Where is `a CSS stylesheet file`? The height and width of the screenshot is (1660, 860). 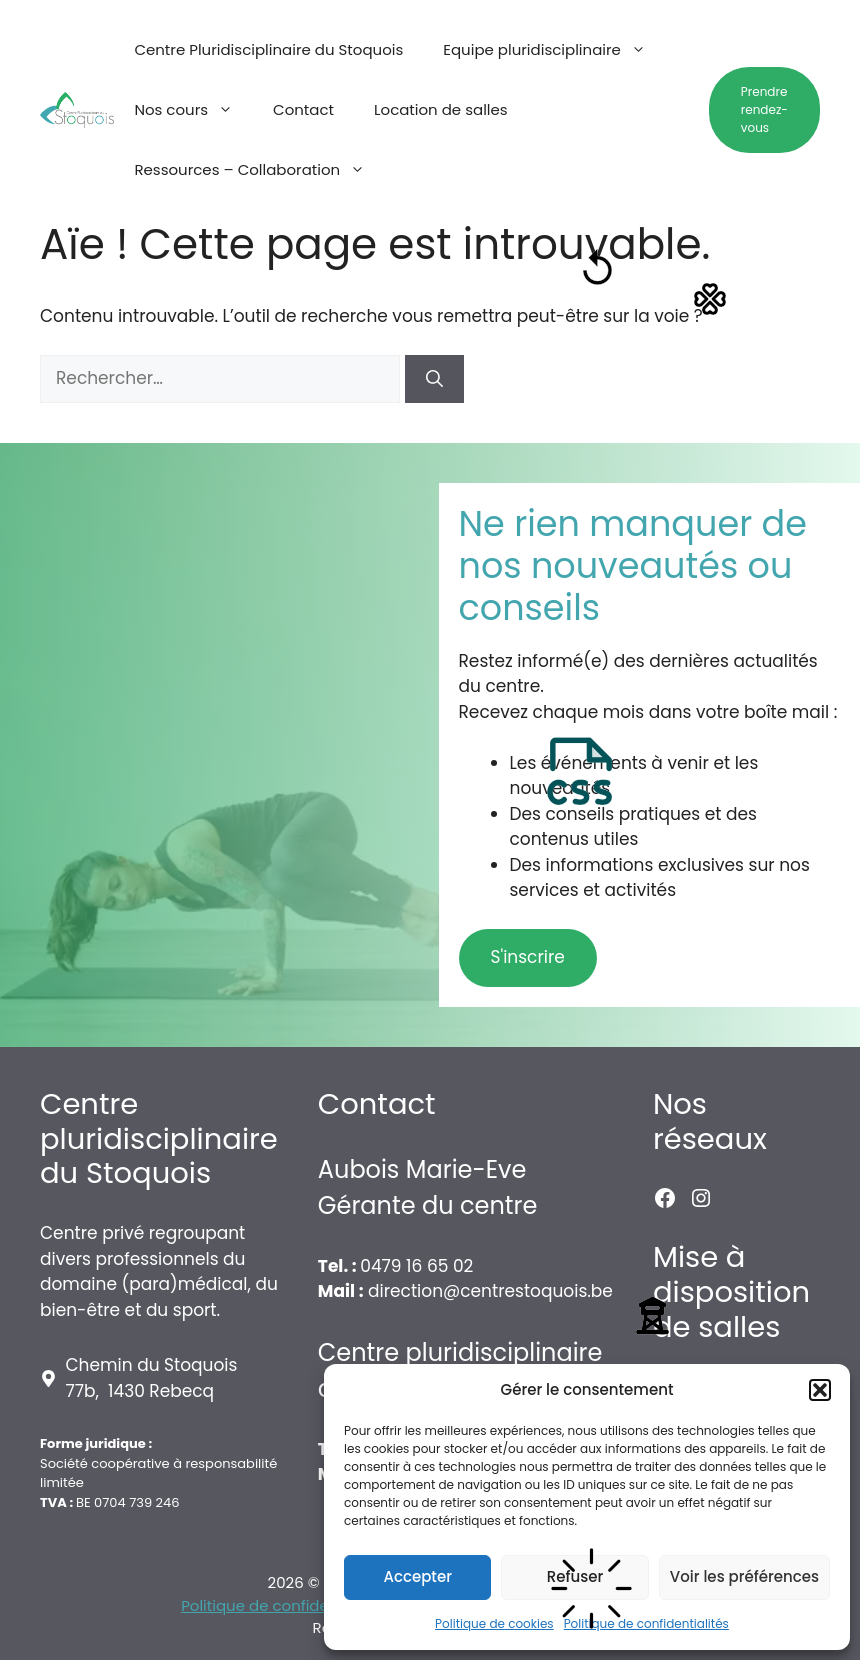
a CSS stylesheet file is located at coordinates (581, 774).